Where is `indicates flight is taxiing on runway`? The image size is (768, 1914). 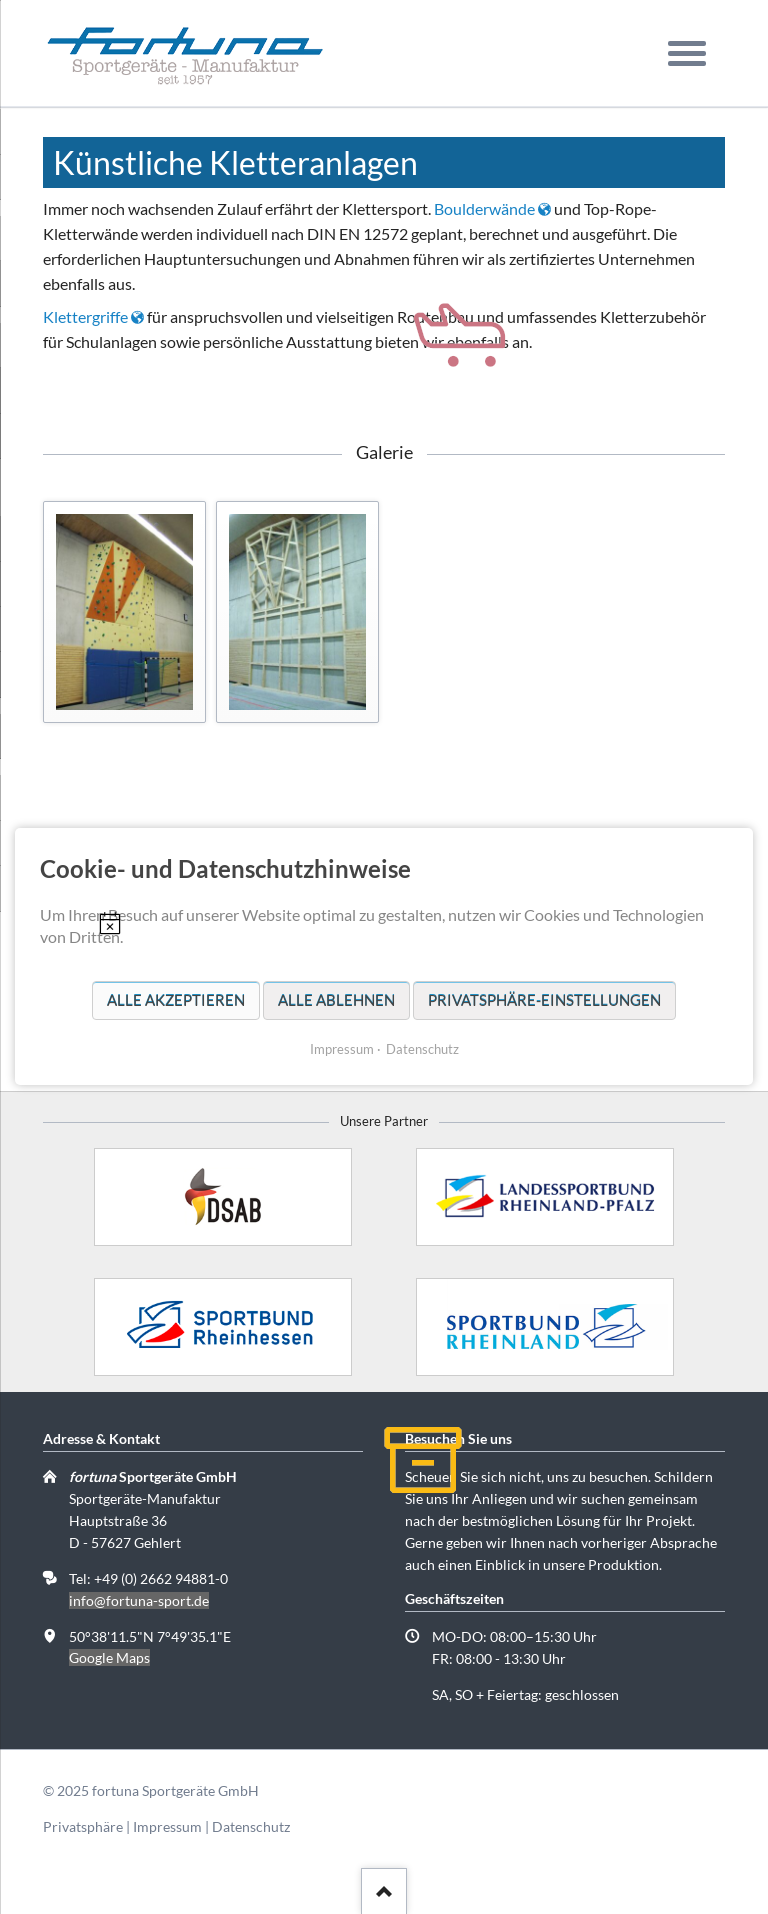
indicates flight is taxiing on runway is located at coordinates (459, 333).